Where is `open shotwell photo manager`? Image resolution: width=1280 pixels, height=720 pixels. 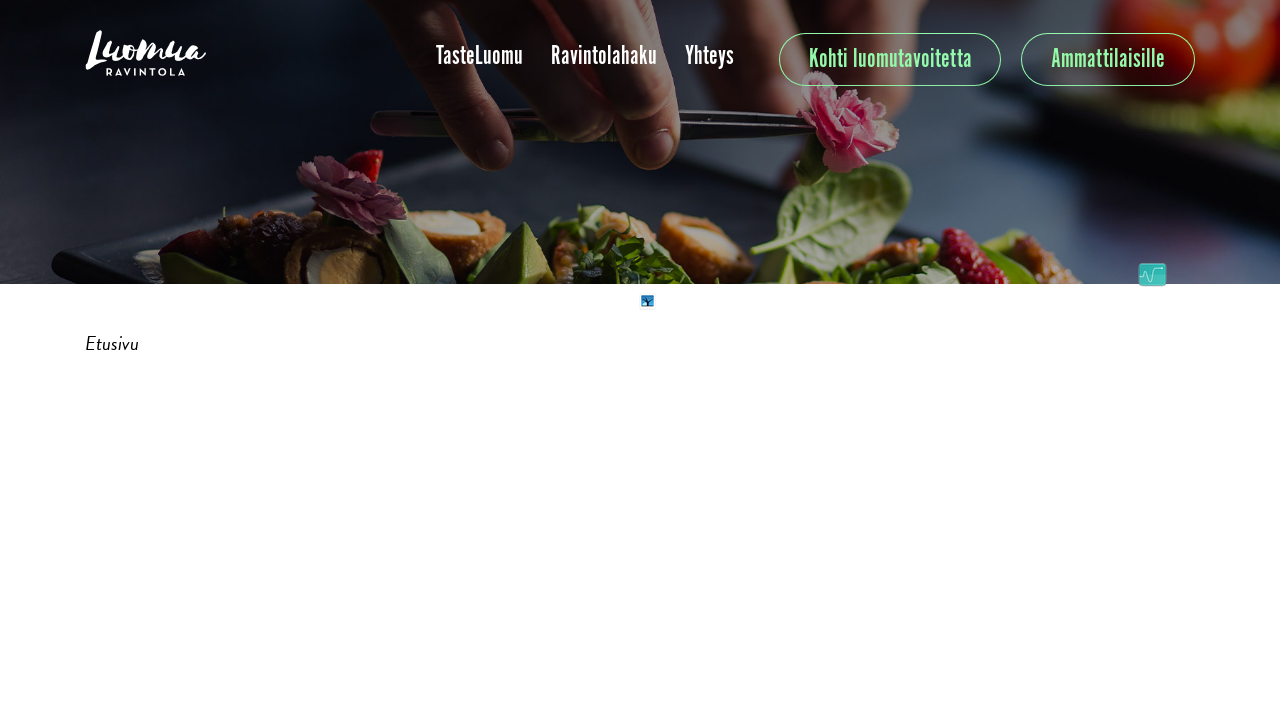
open shotwell photo manager is located at coordinates (647, 301).